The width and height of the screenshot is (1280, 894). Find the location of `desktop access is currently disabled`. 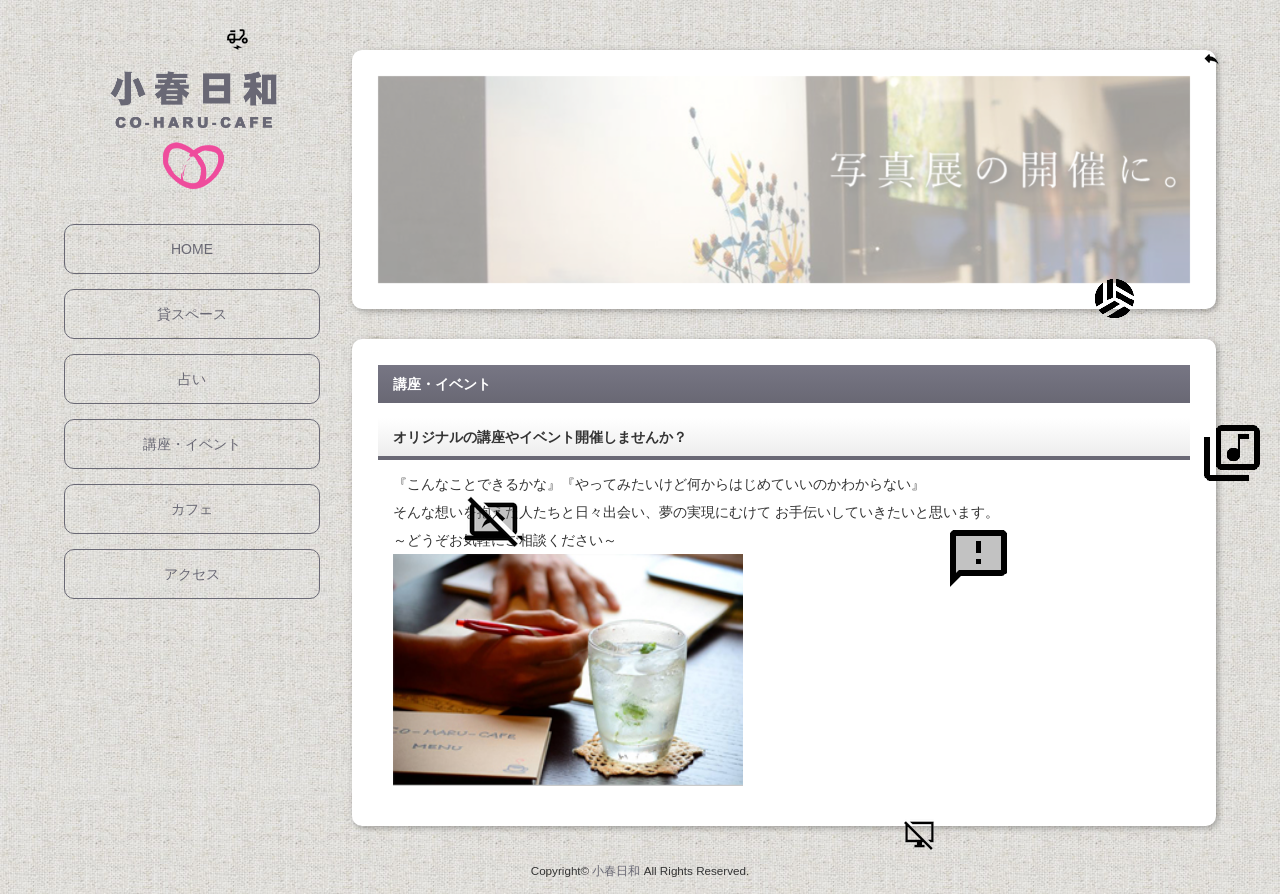

desktop access is currently disabled is located at coordinates (919, 834).